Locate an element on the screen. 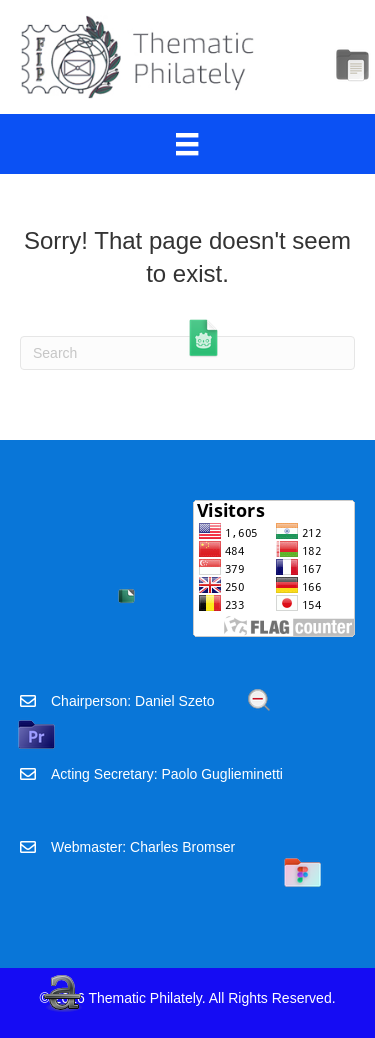 The width and height of the screenshot is (375, 1038). open a file or document is located at coordinates (352, 64).